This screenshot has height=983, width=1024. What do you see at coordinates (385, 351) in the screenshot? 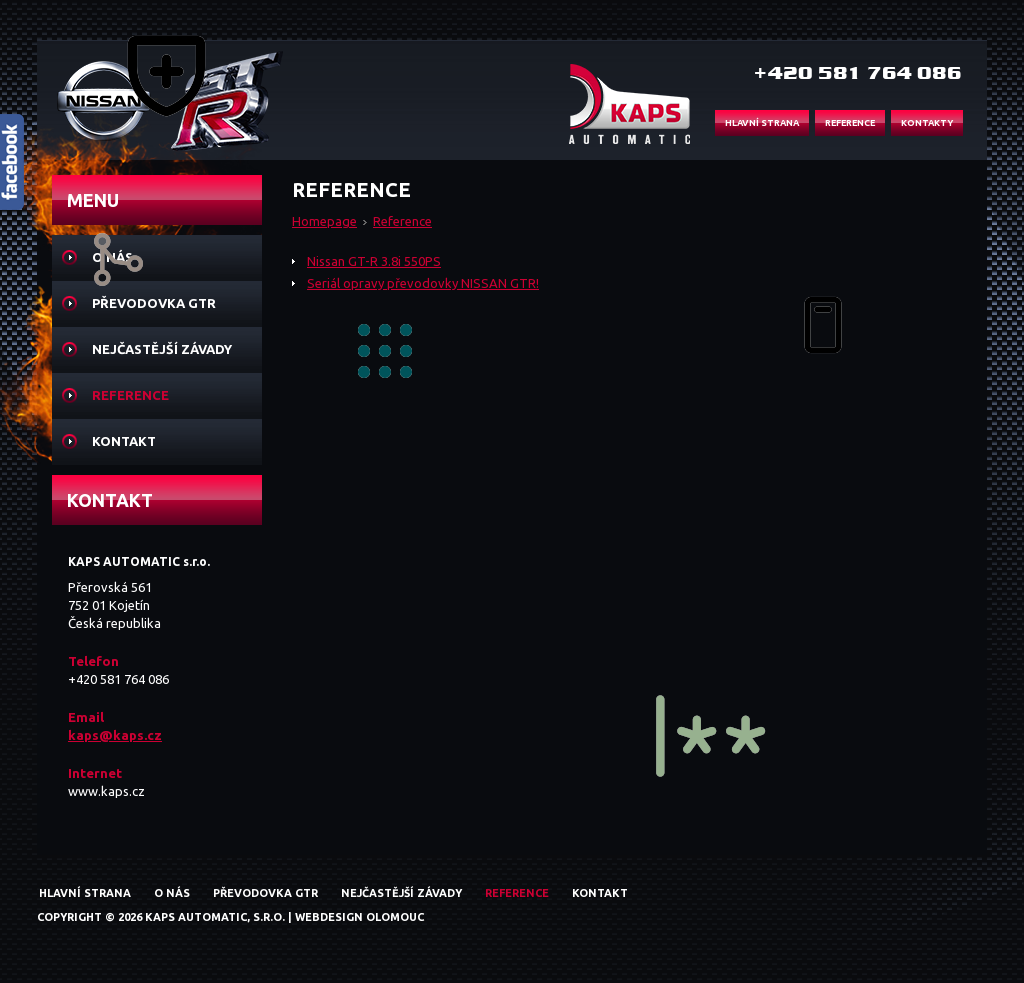
I see `open app drawer or launcher` at bounding box center [385, 351].